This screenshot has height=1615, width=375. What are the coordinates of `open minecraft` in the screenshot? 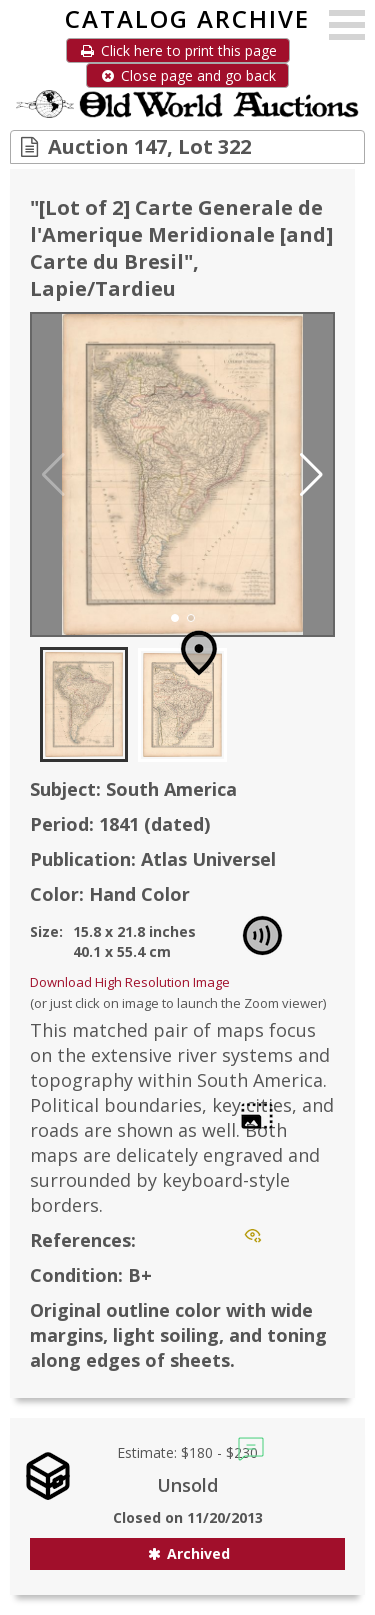 It's located at (48, 1476).